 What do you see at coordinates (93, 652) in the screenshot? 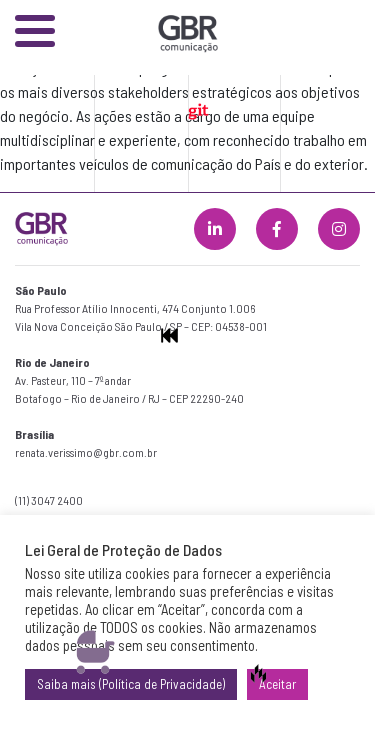
I see `access baby or parenting-related features` at bounding box center [93, 652].